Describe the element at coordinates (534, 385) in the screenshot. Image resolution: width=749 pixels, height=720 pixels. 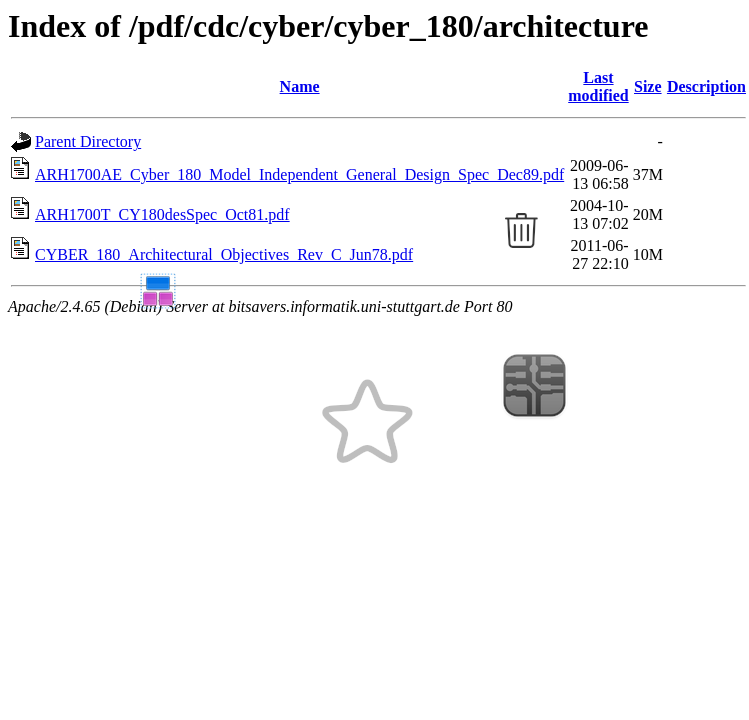
I see `open gerbview application for viewing gerber files` at that location.